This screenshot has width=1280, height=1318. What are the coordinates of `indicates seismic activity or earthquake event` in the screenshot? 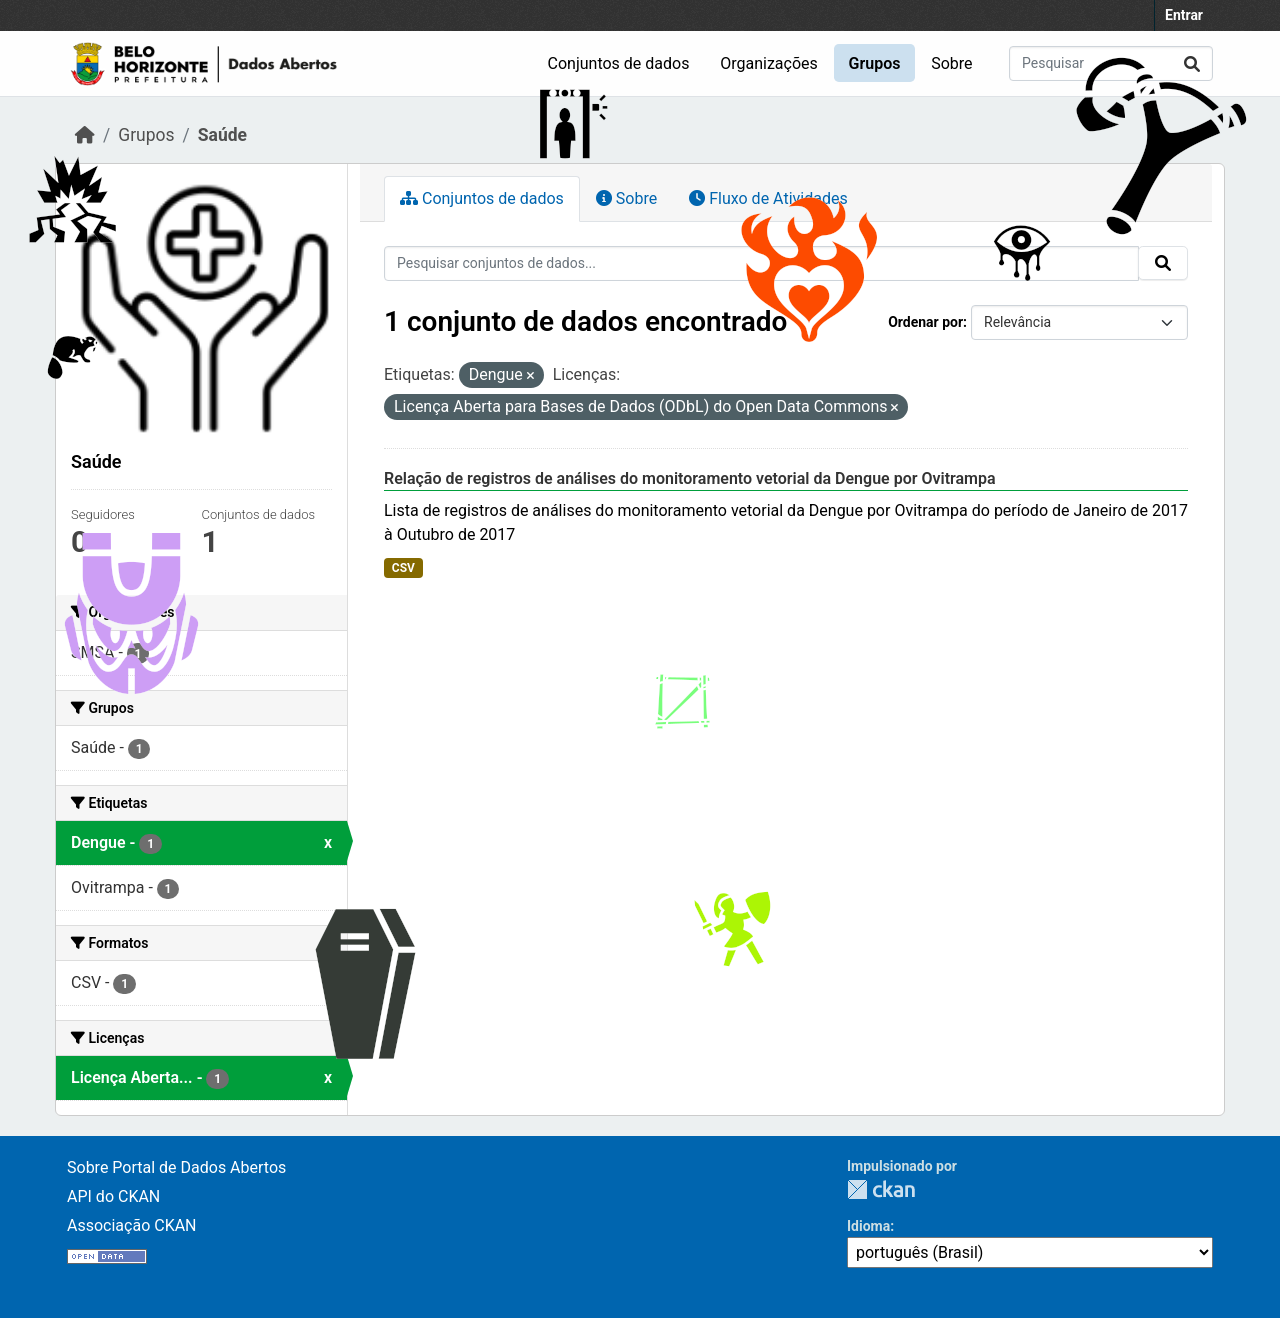 It's located at (72, 199).